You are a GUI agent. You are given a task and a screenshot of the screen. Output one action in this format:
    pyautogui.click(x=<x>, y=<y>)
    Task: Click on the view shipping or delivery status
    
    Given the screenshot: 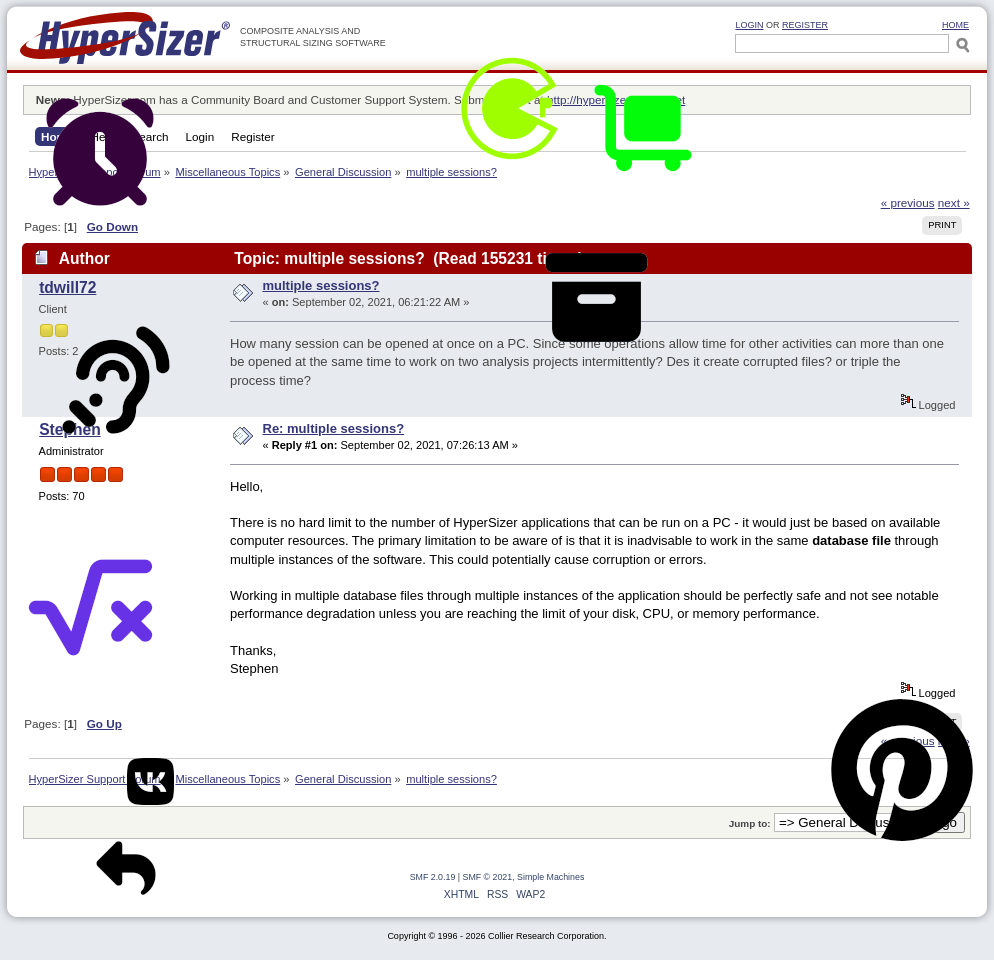 What is the action you would take?
    pyautogui.click(x=643, y=128)
    